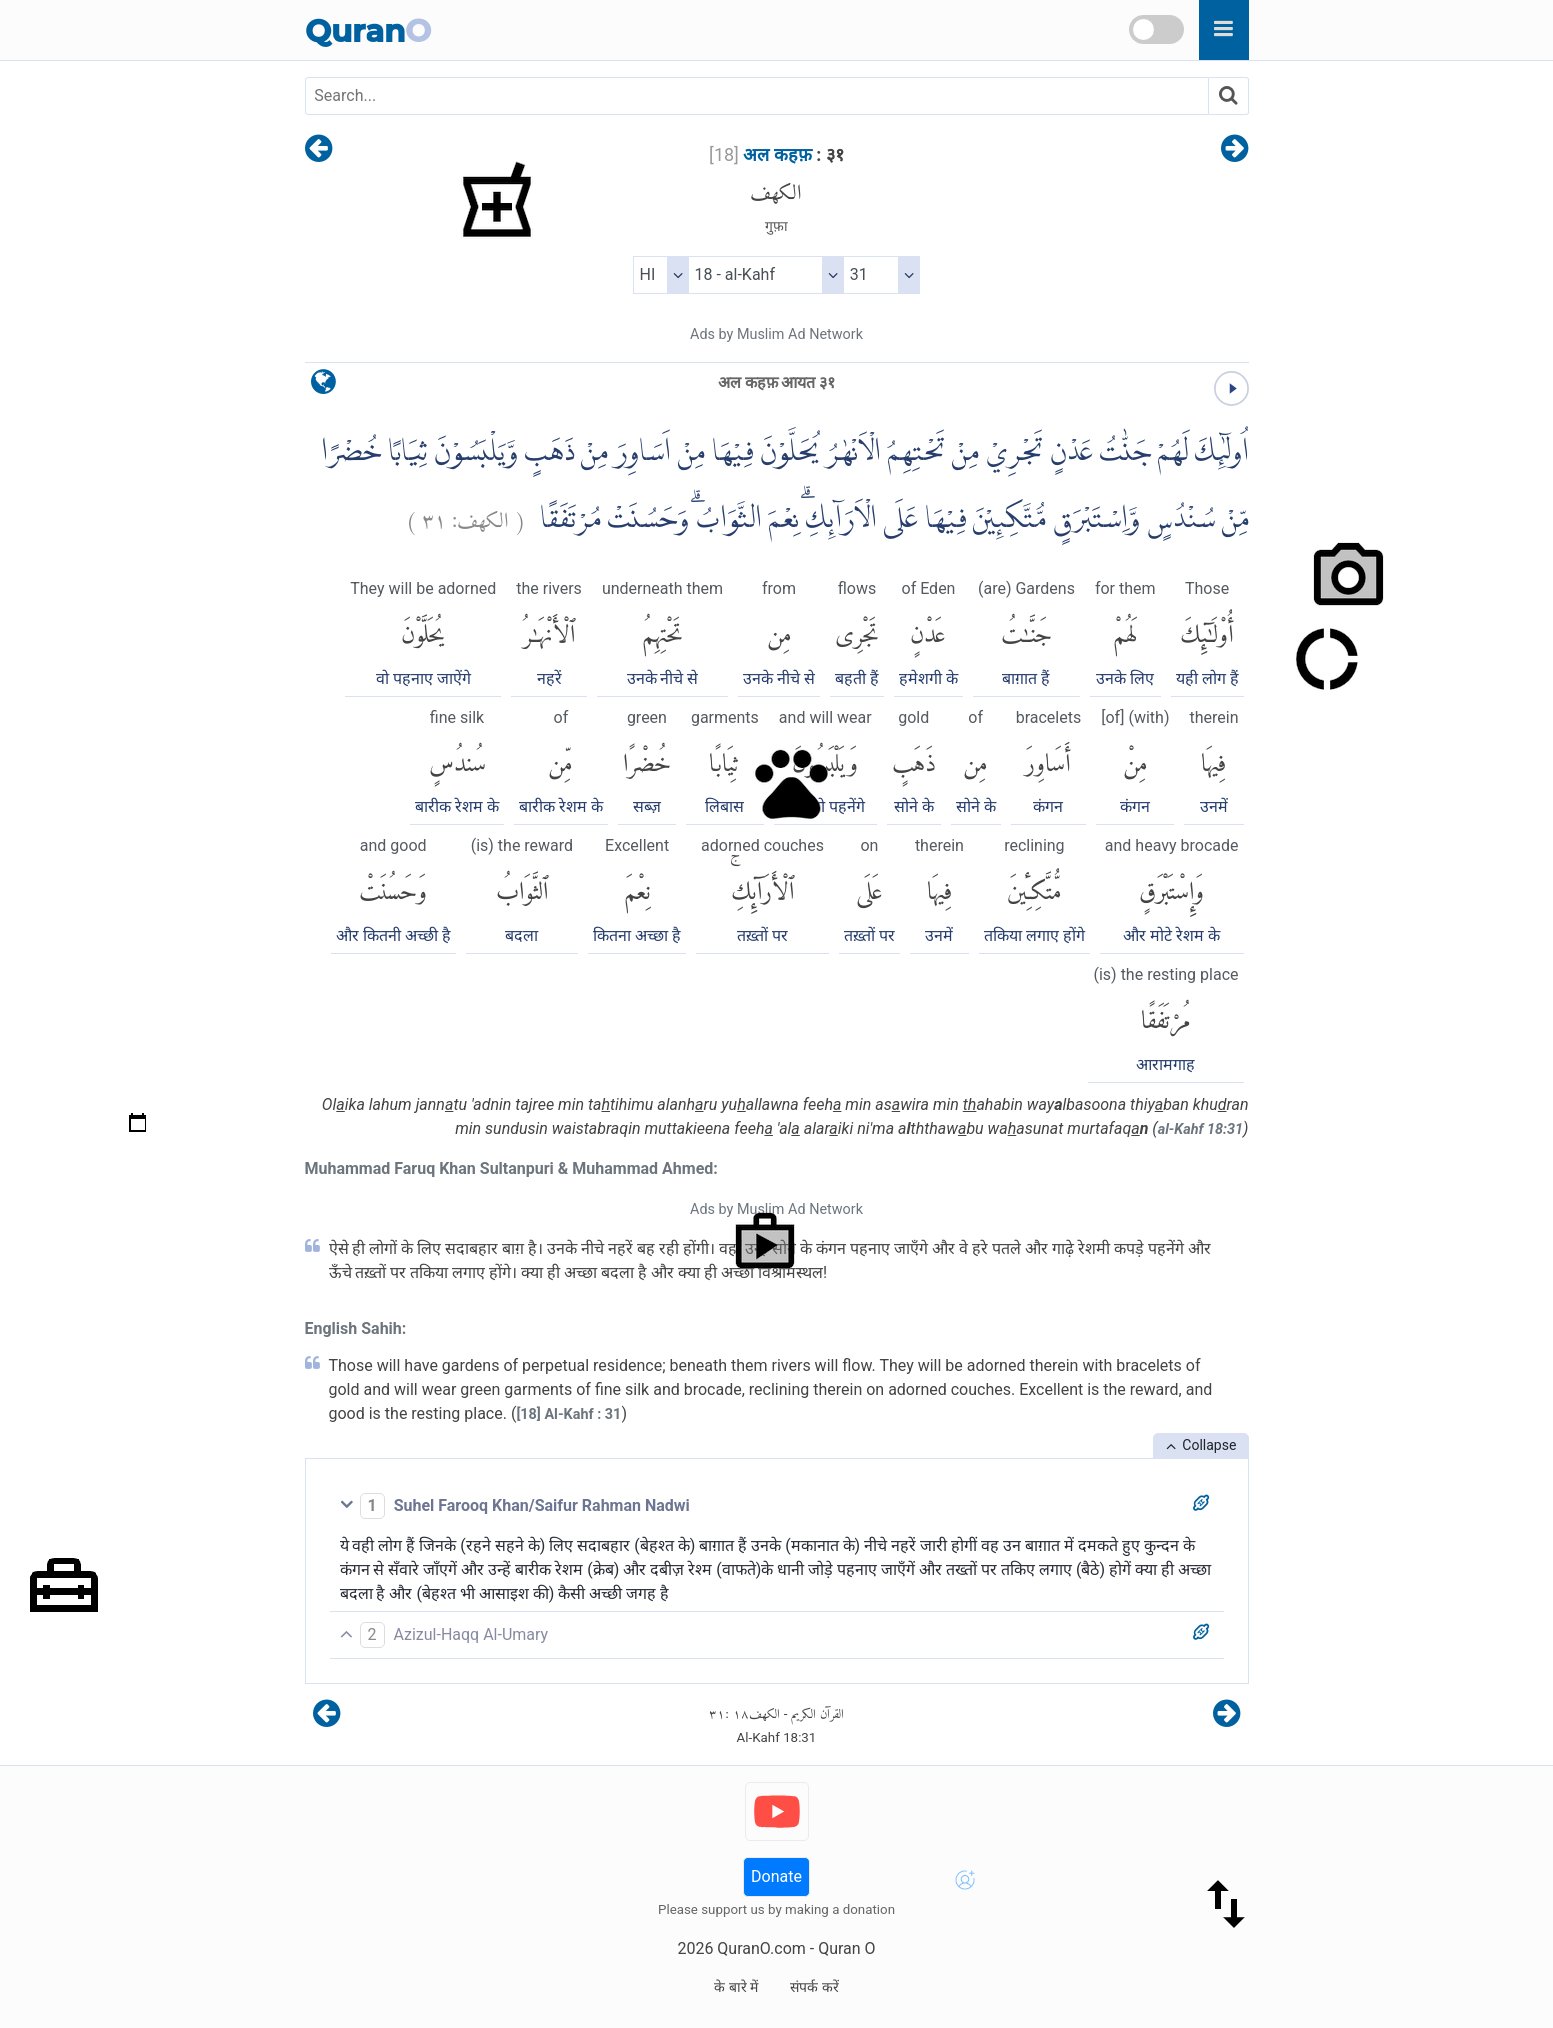 The height and width of the screenshot is (2028, 1553). What do you see at coordinates (791, 782) in the screenshot?
I see `access pet-related features or settings` at bounding box center [791, 782].